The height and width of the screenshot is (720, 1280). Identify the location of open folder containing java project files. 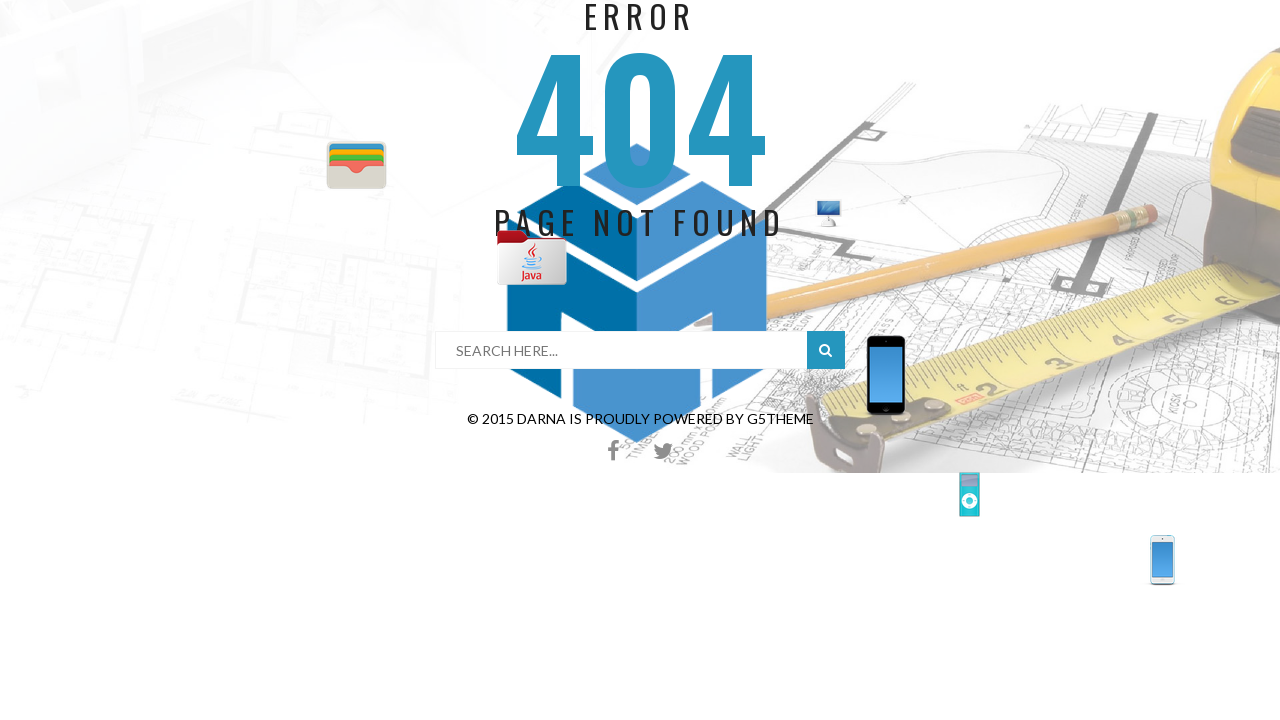
(531, 259).